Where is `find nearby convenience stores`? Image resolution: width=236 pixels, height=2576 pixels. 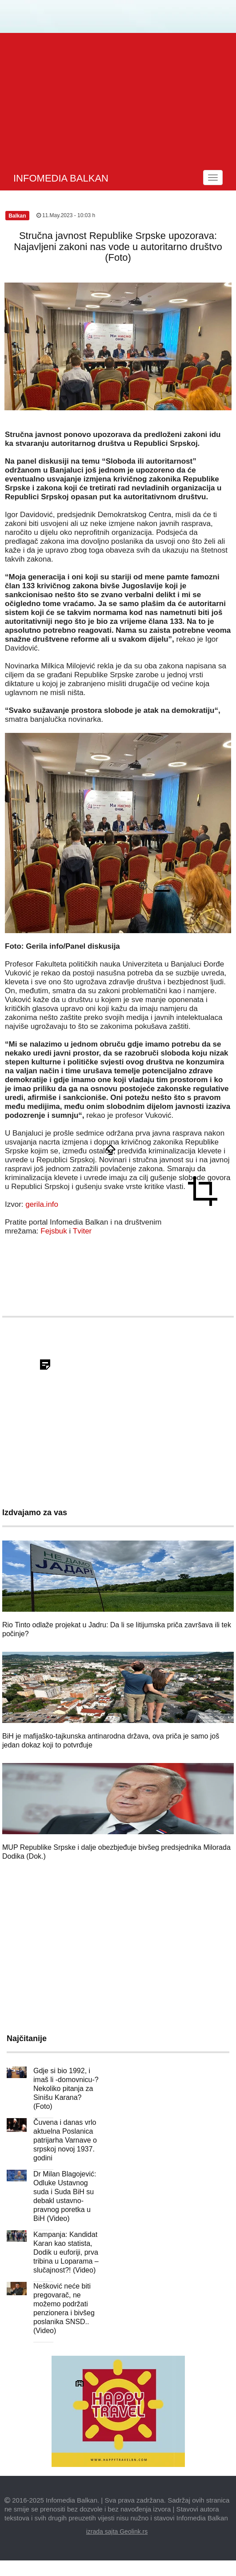
find nearby convenience stores is located at coordinates (80, 2383).